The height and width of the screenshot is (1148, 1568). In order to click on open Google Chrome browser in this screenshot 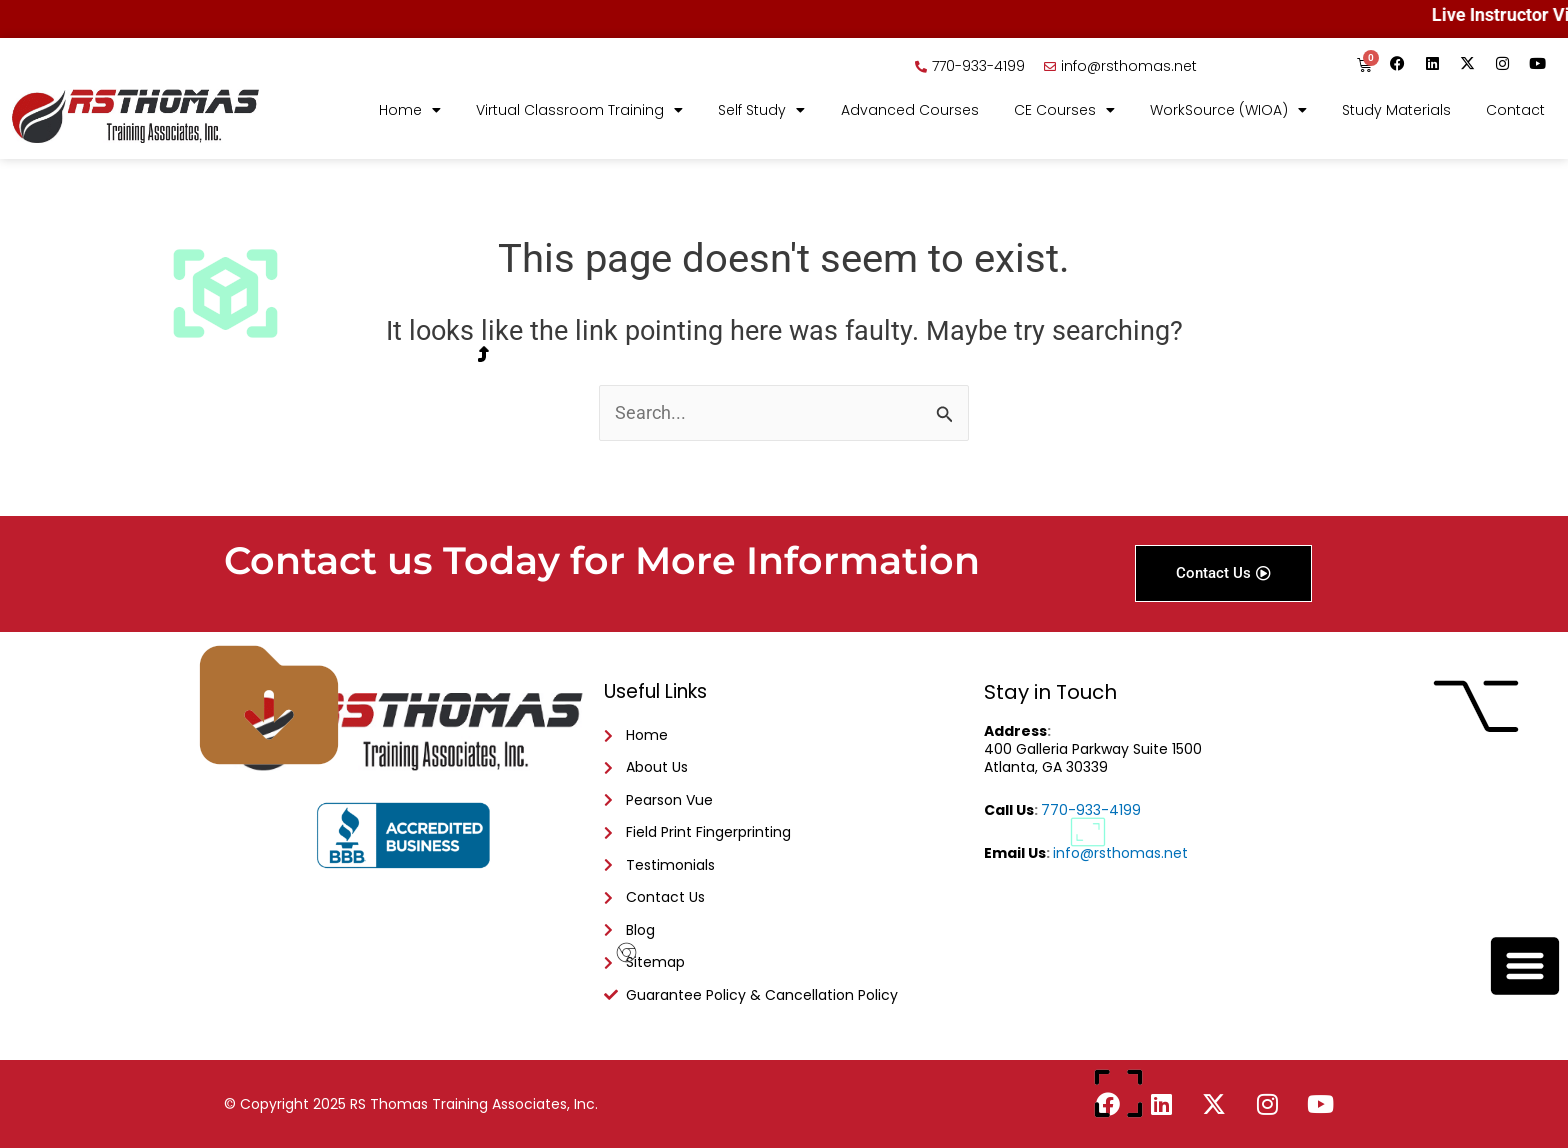, I will do `click(626, 952)`.